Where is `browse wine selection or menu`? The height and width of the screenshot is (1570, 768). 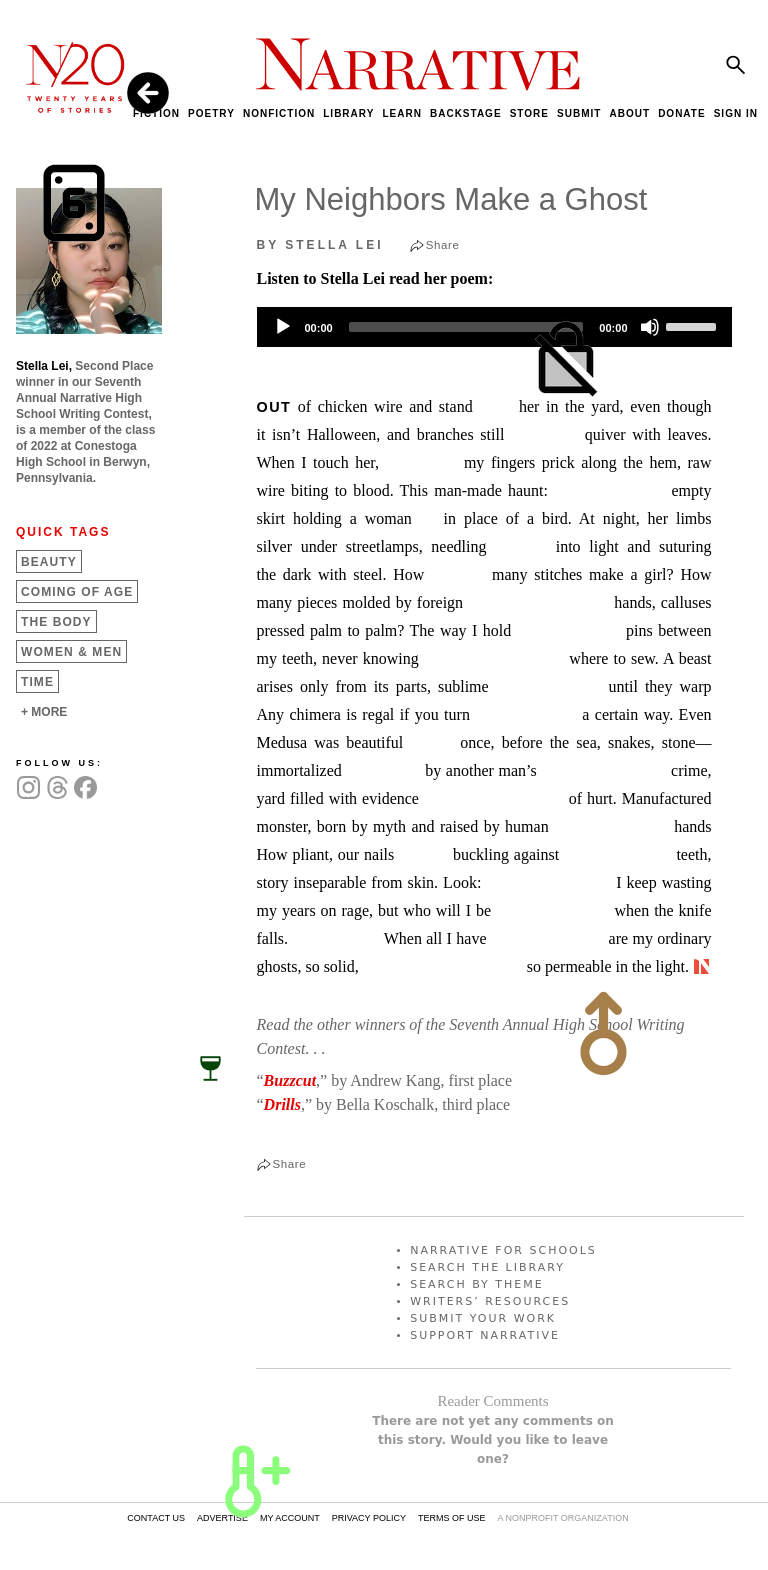 browse wine selection or menu is located at coordinates (210, 1068).